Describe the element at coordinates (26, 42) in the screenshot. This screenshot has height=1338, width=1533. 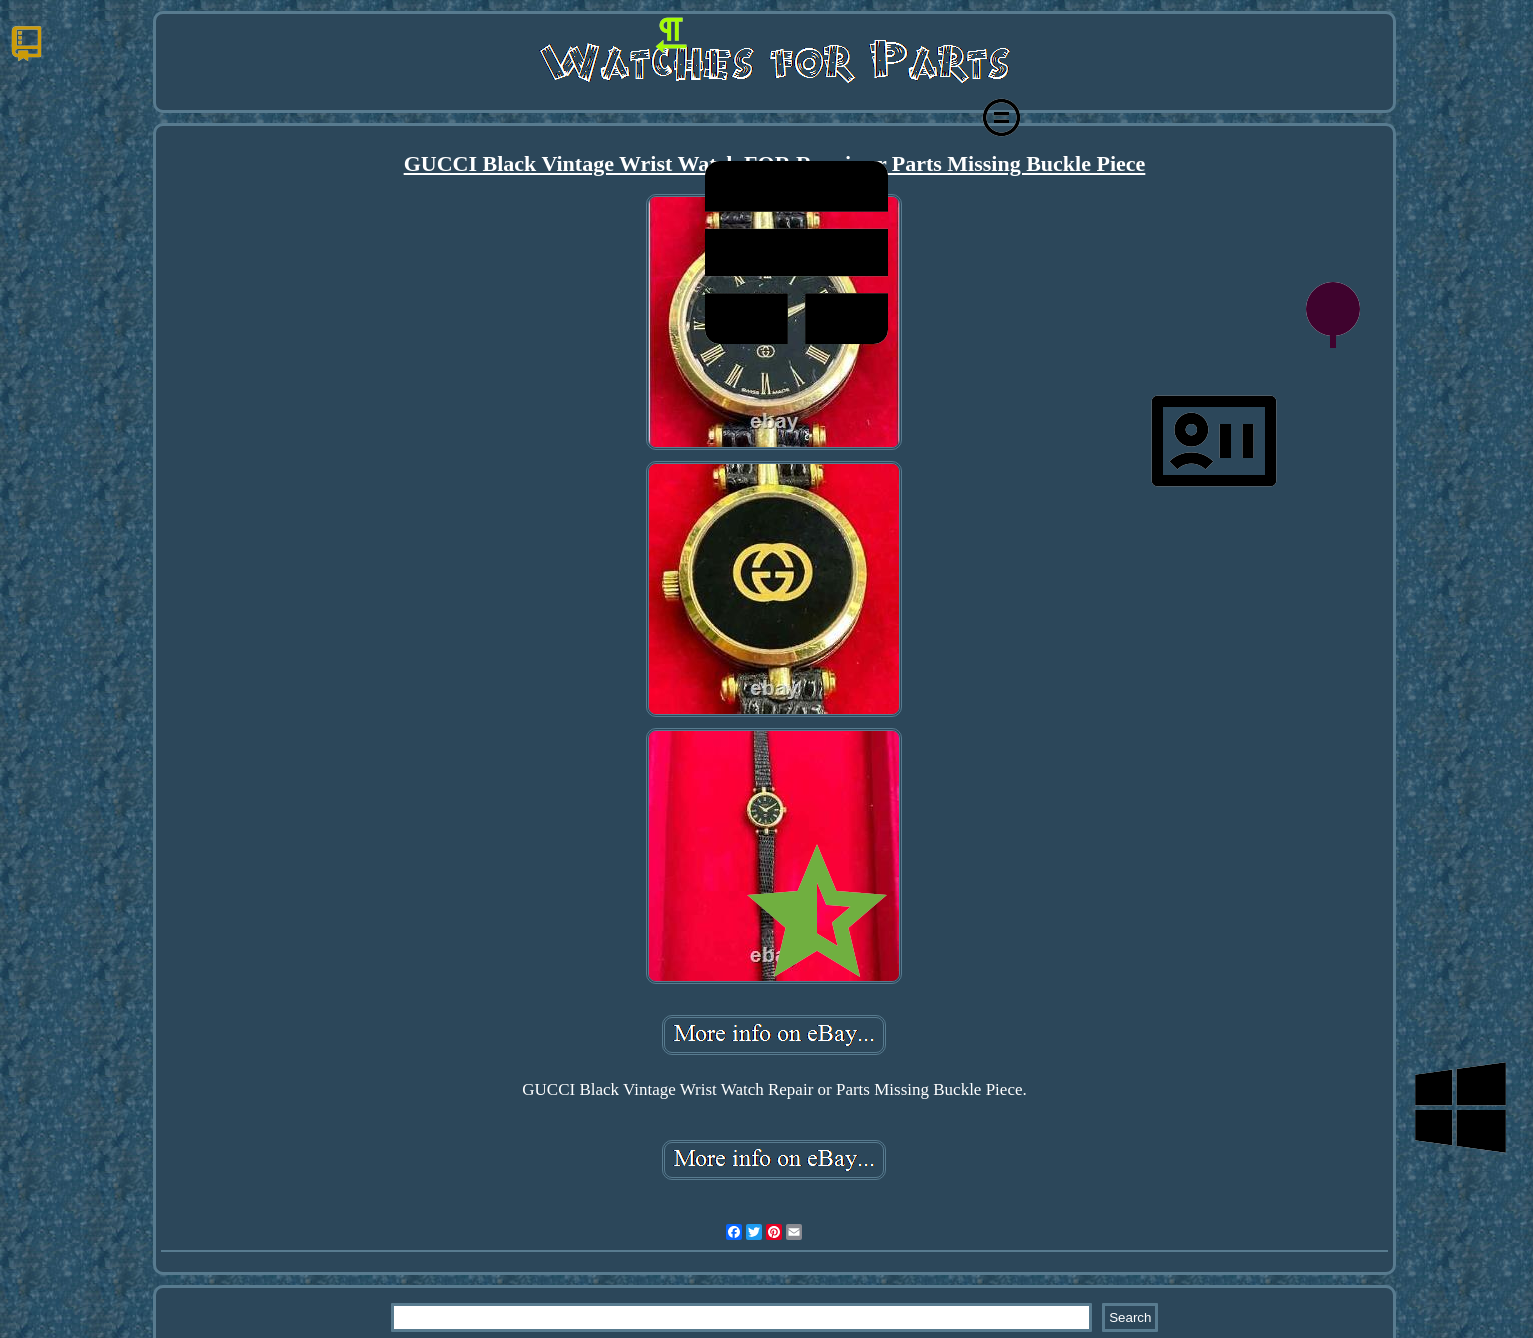
I see `access a git repository` at that location.